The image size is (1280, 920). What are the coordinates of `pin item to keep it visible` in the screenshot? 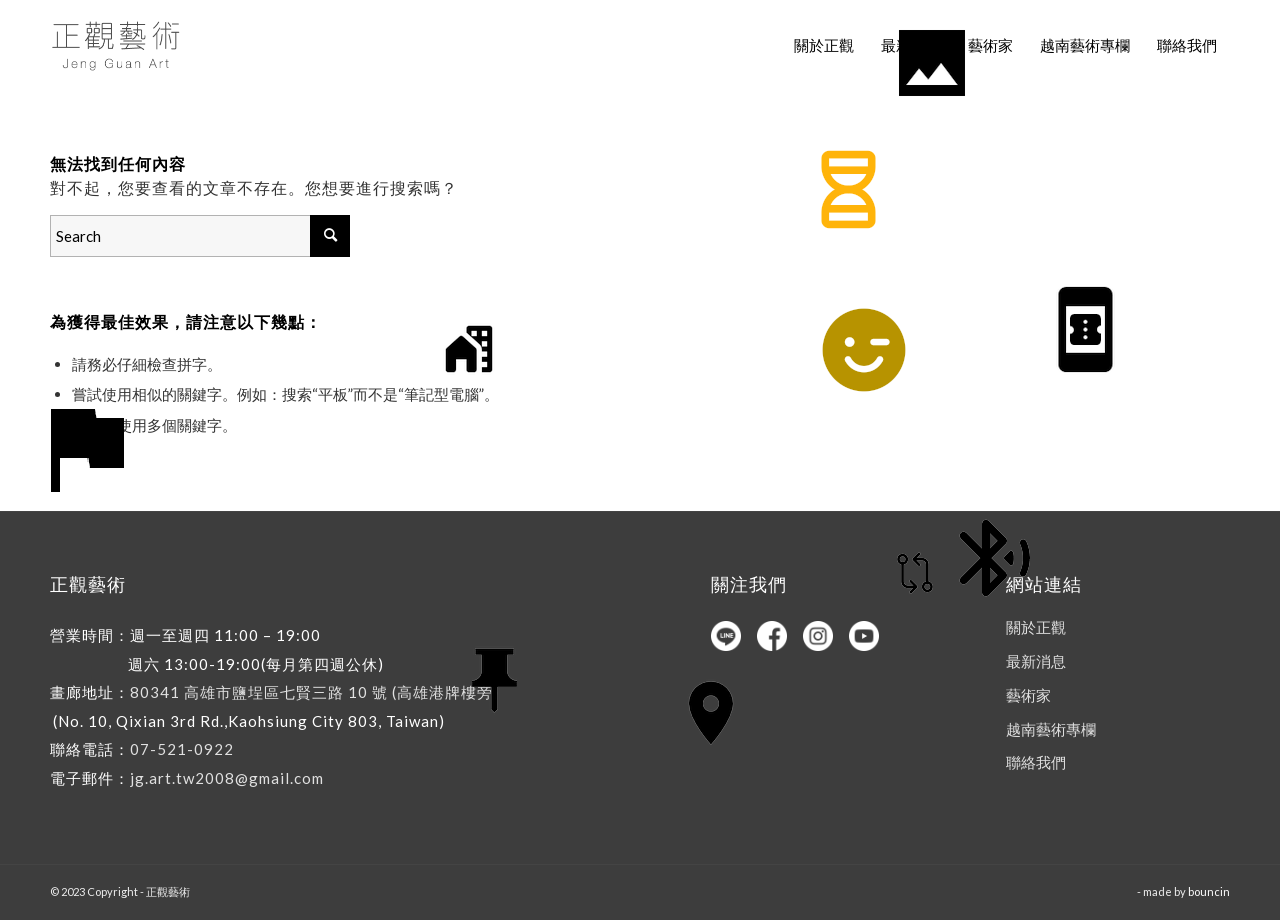 It's located at (494, 680).